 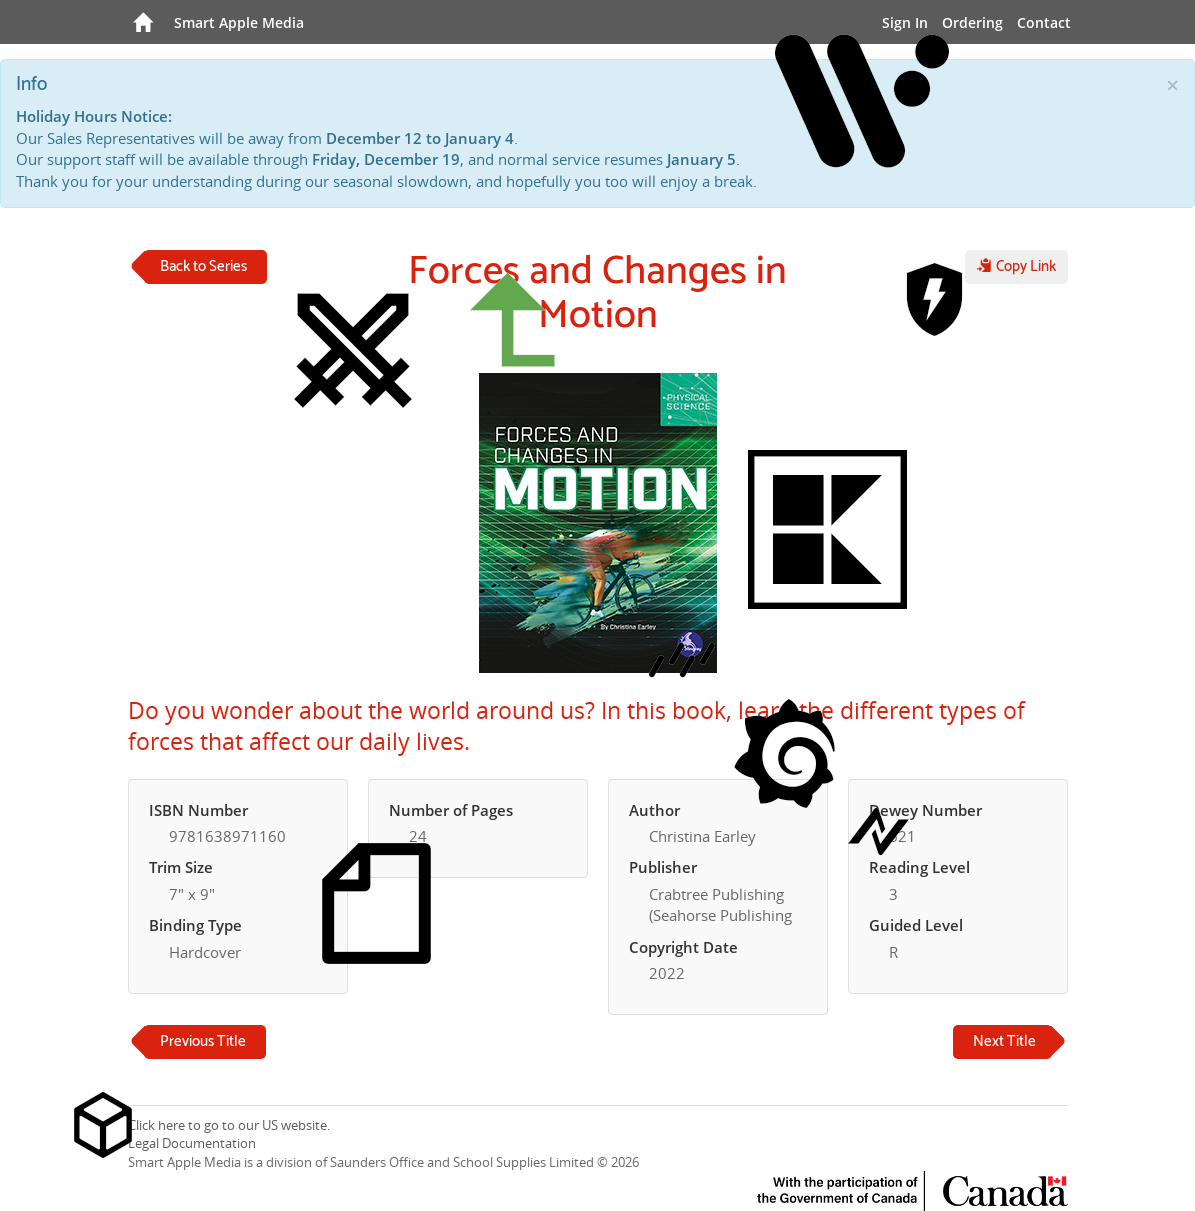 I want to click on go back and up to previous level, so click(x=513, y=325).